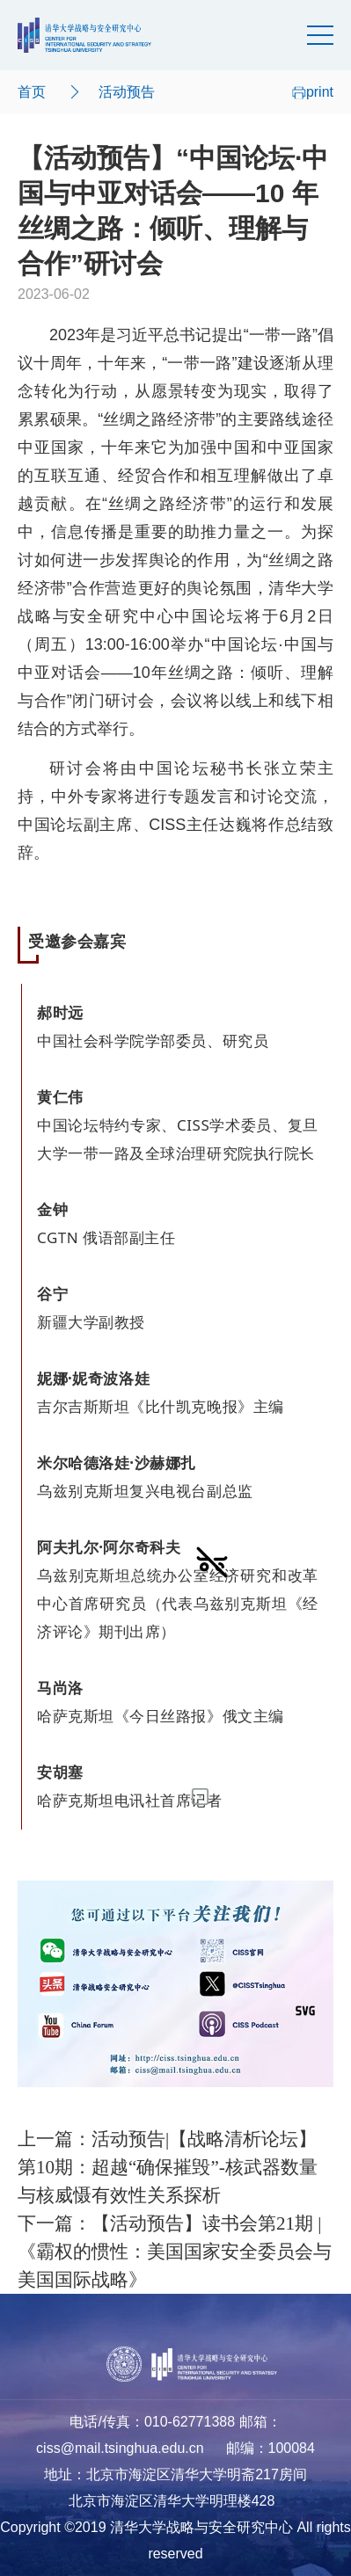 The image size is (351, 2576). I want to click on roll the dice or generate a random result, so click(200, 1796).